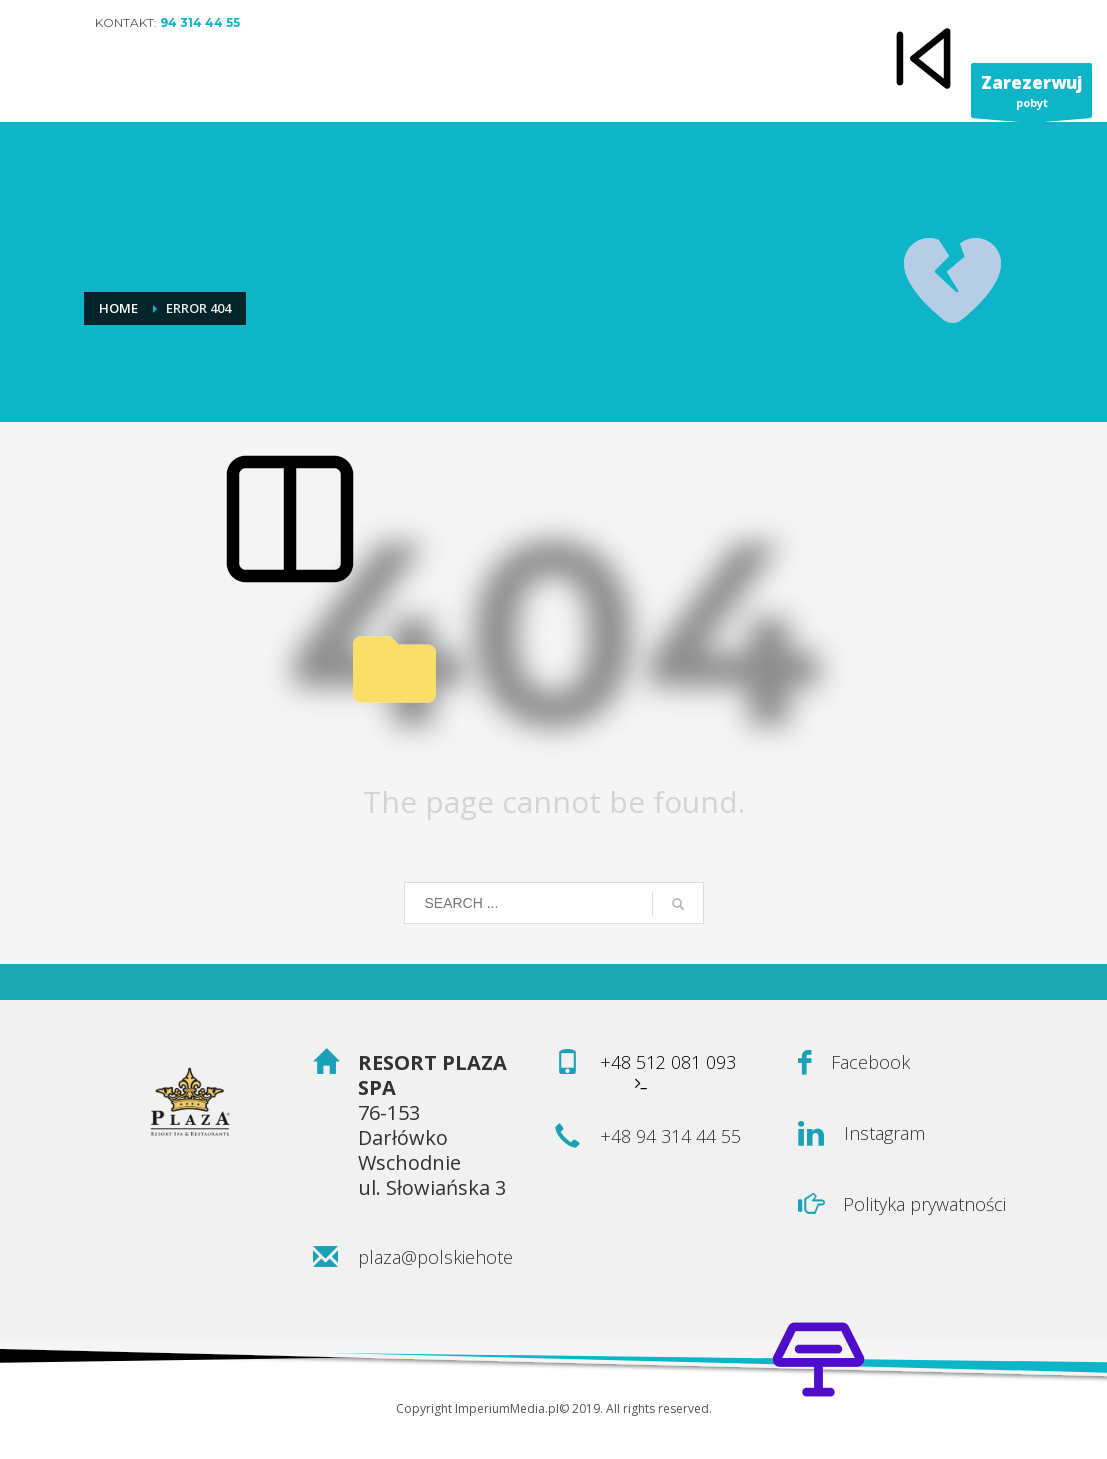 The width and height of the screenshot is (1107, 1459). What do you see at coordinates (394, 669) in the screenshot?
I see `open file folder` at bounding box center [394, 669].